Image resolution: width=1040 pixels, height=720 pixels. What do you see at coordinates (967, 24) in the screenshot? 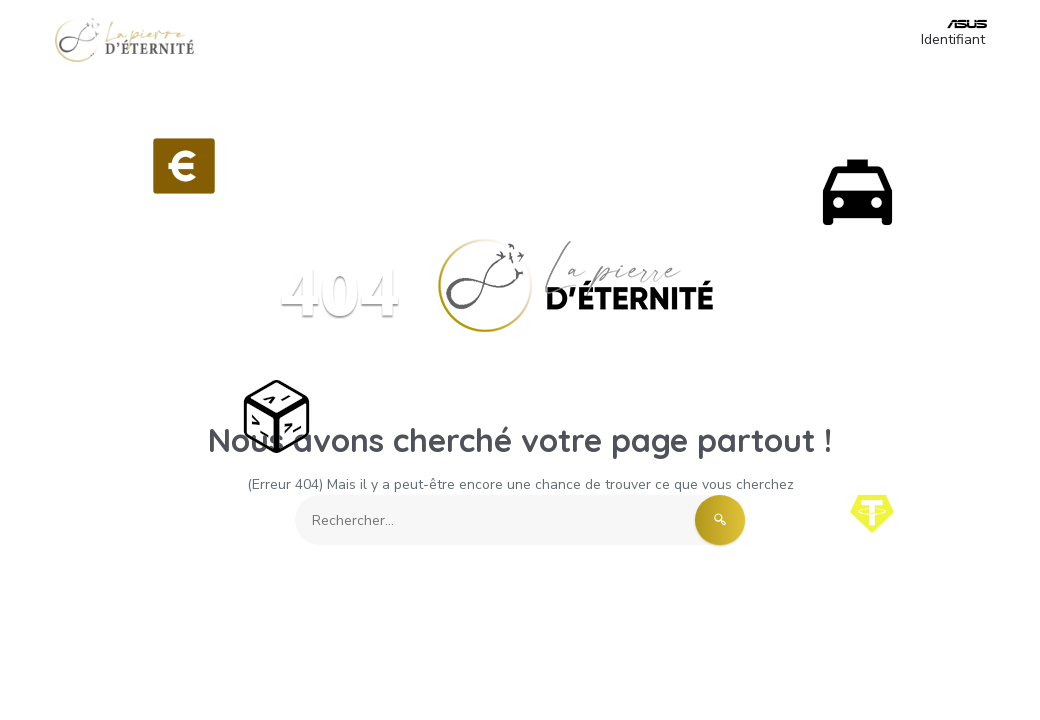
I see `asus brand identifier` at bounding box center [967, 24].